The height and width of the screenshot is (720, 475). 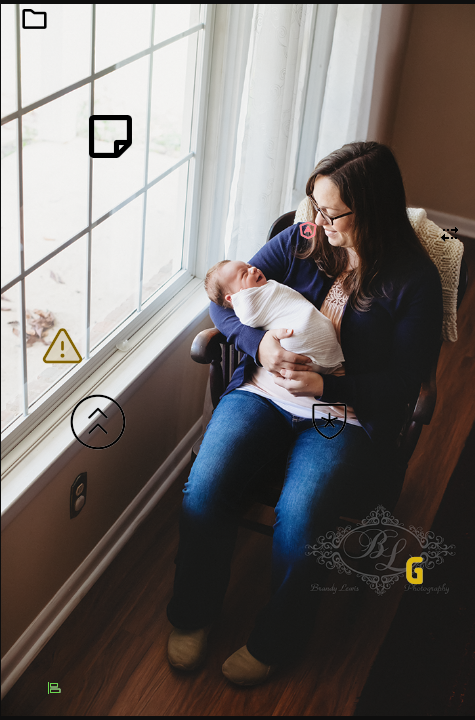 What do you see at coordinates (450, 234) in the screenshot?
I see `view route with multiple stops` at bounding box center [450, 234].